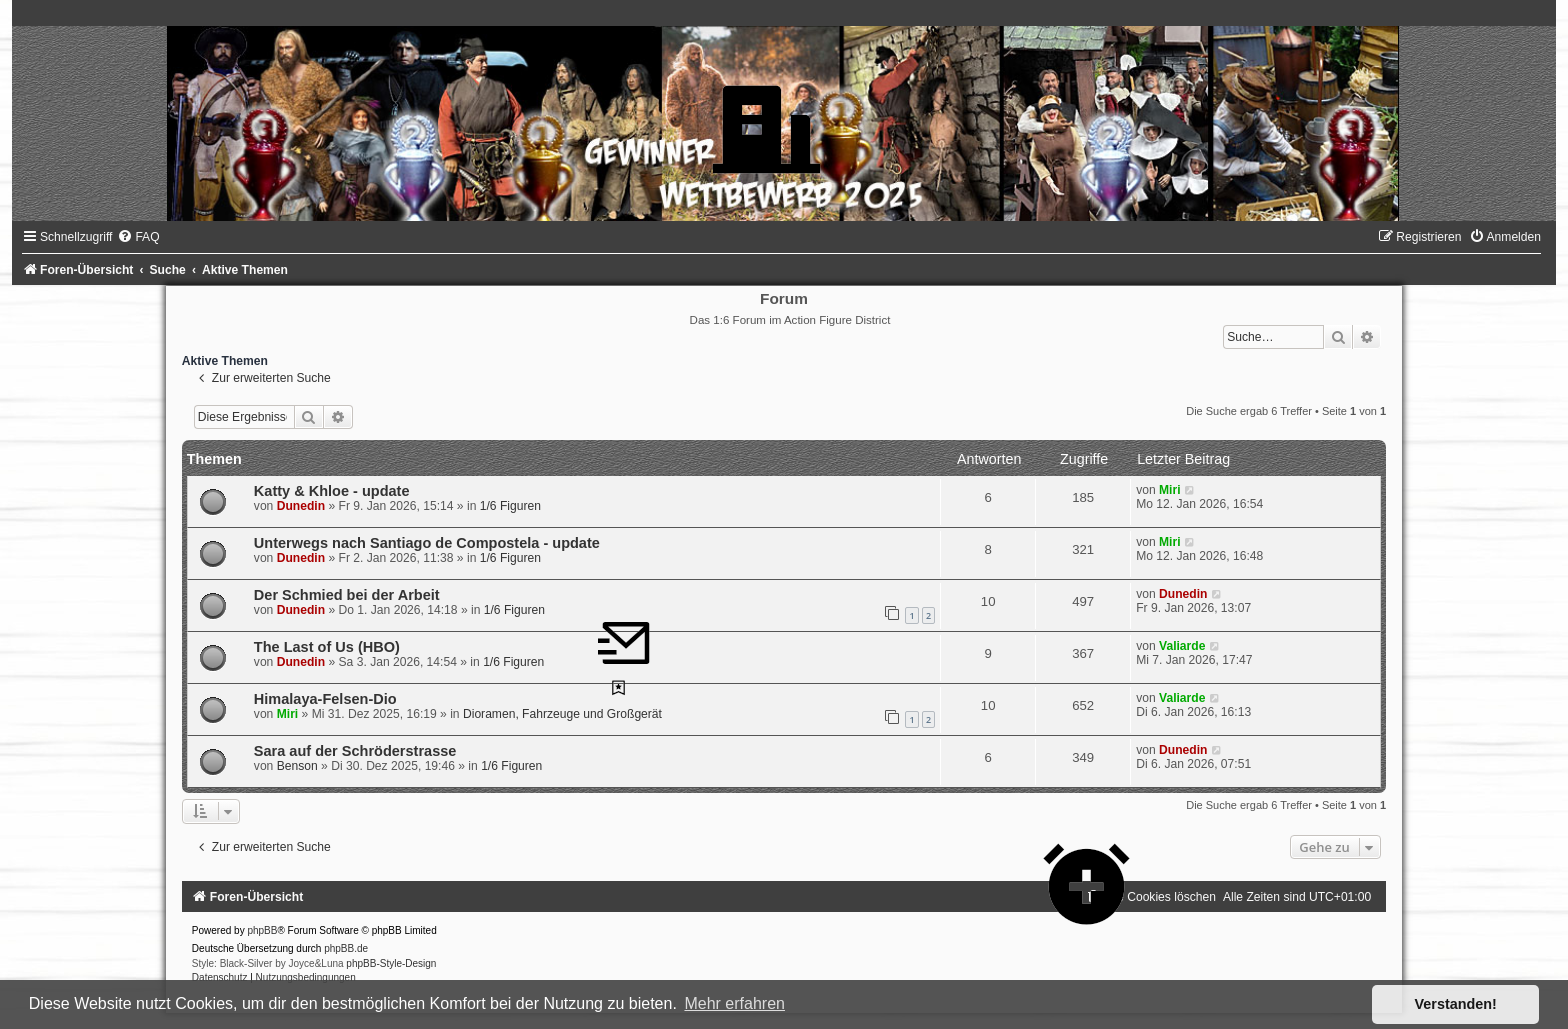  Describe the element at coordinates (766, 129) in the screenshot. I see `view building or office location` at that location.